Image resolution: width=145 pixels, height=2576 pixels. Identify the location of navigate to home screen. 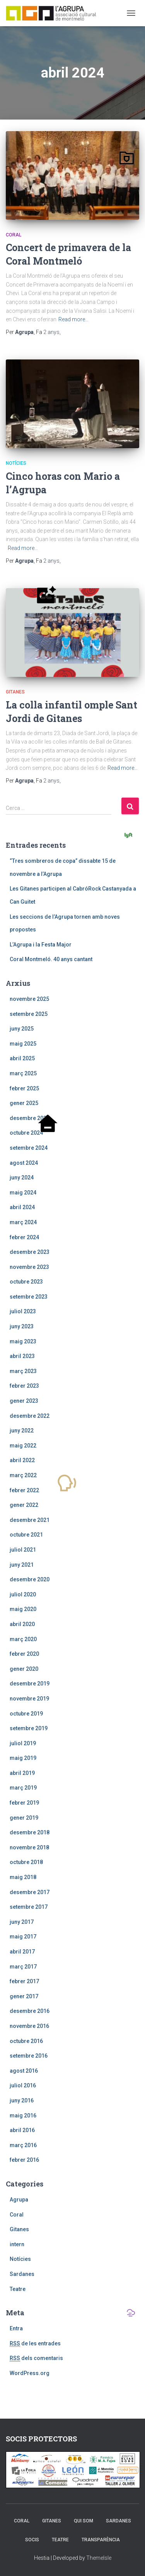
(48, 1124).